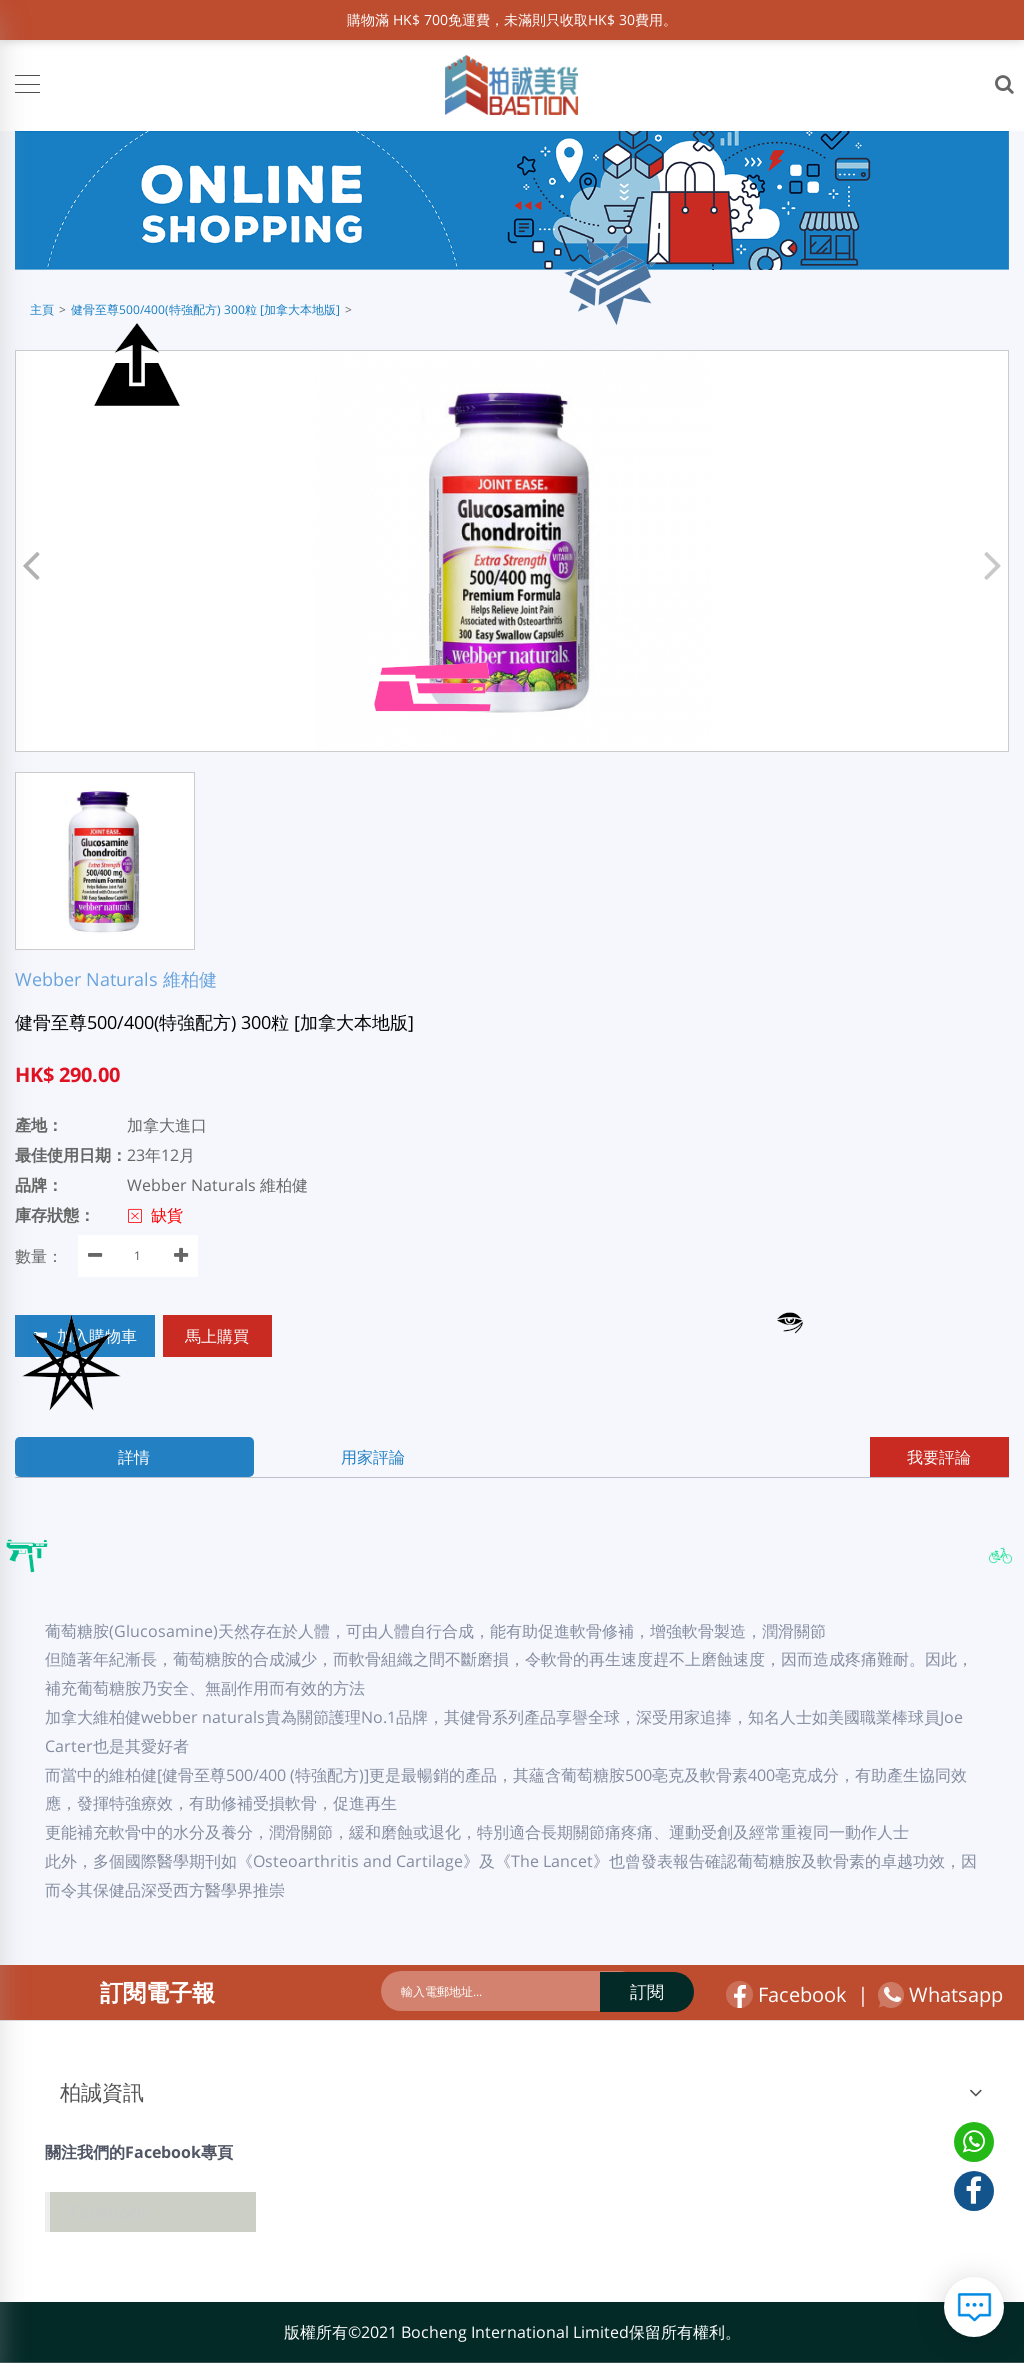  What do you see at coordinates (432, 677) in the screenshot?
I see `staple documents together` at bounding box center [432, 677].